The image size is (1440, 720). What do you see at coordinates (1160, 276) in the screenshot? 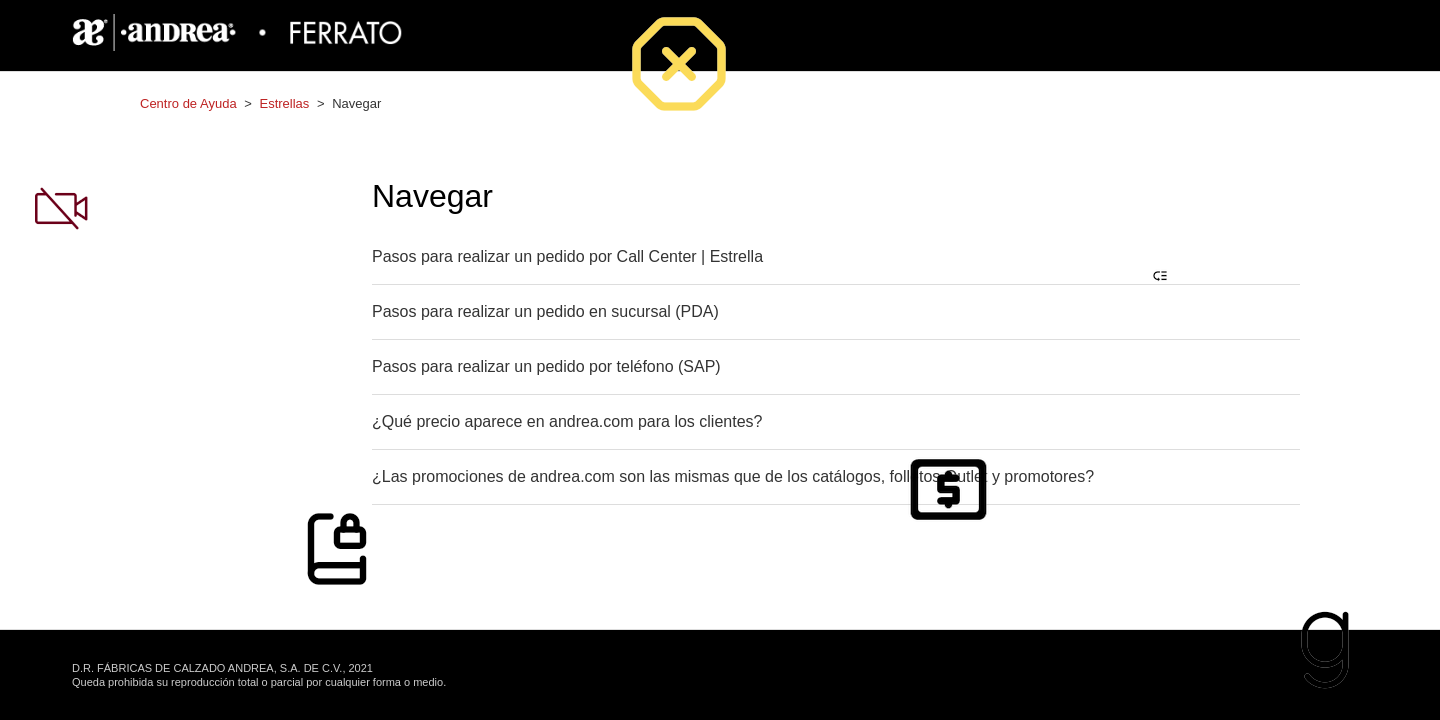
I see `move item to lower priority in a list` at bounding box center [1160, 276].